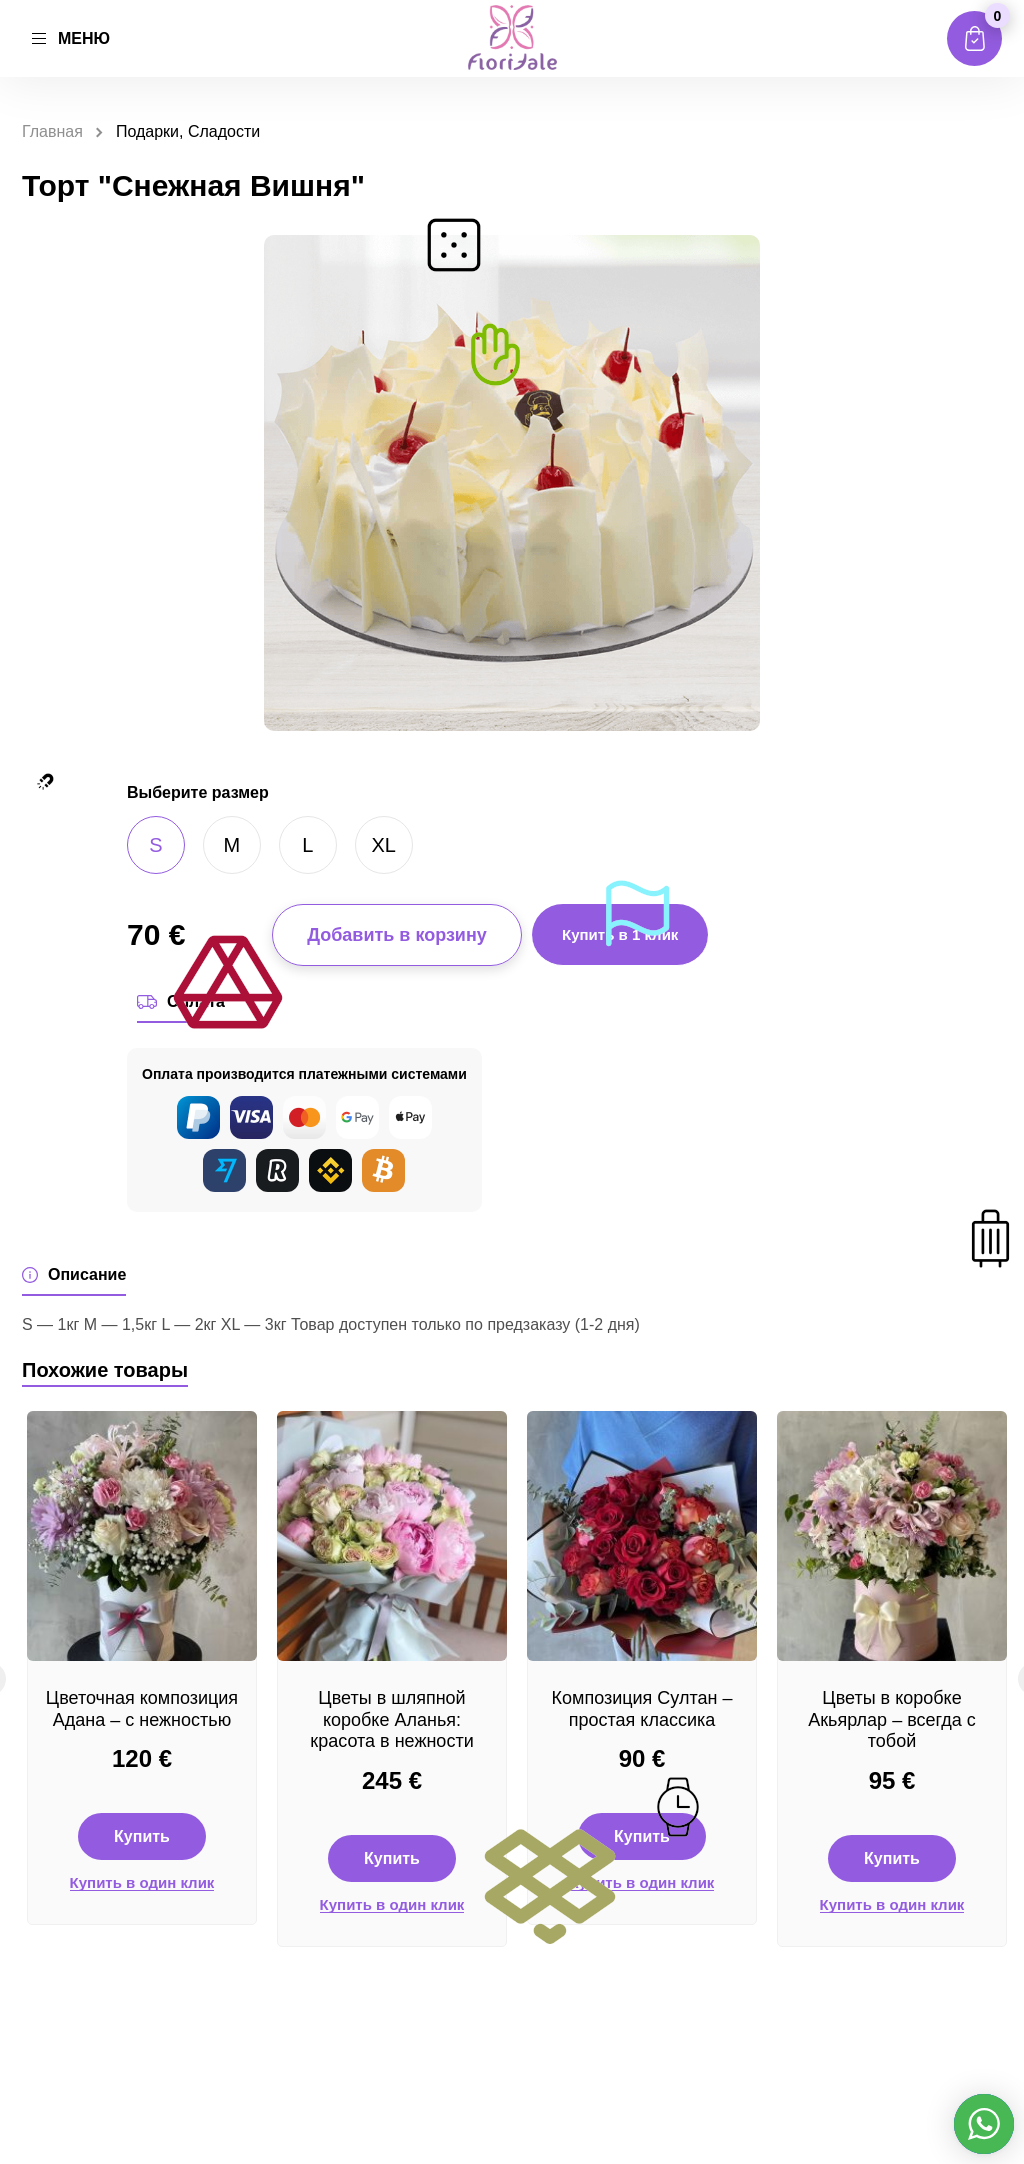 The width and height of the screenshot is (1024, 2164). Describe the element at coordinates (228, 986) in the screenshot. I see `open Google Drive` at that location.